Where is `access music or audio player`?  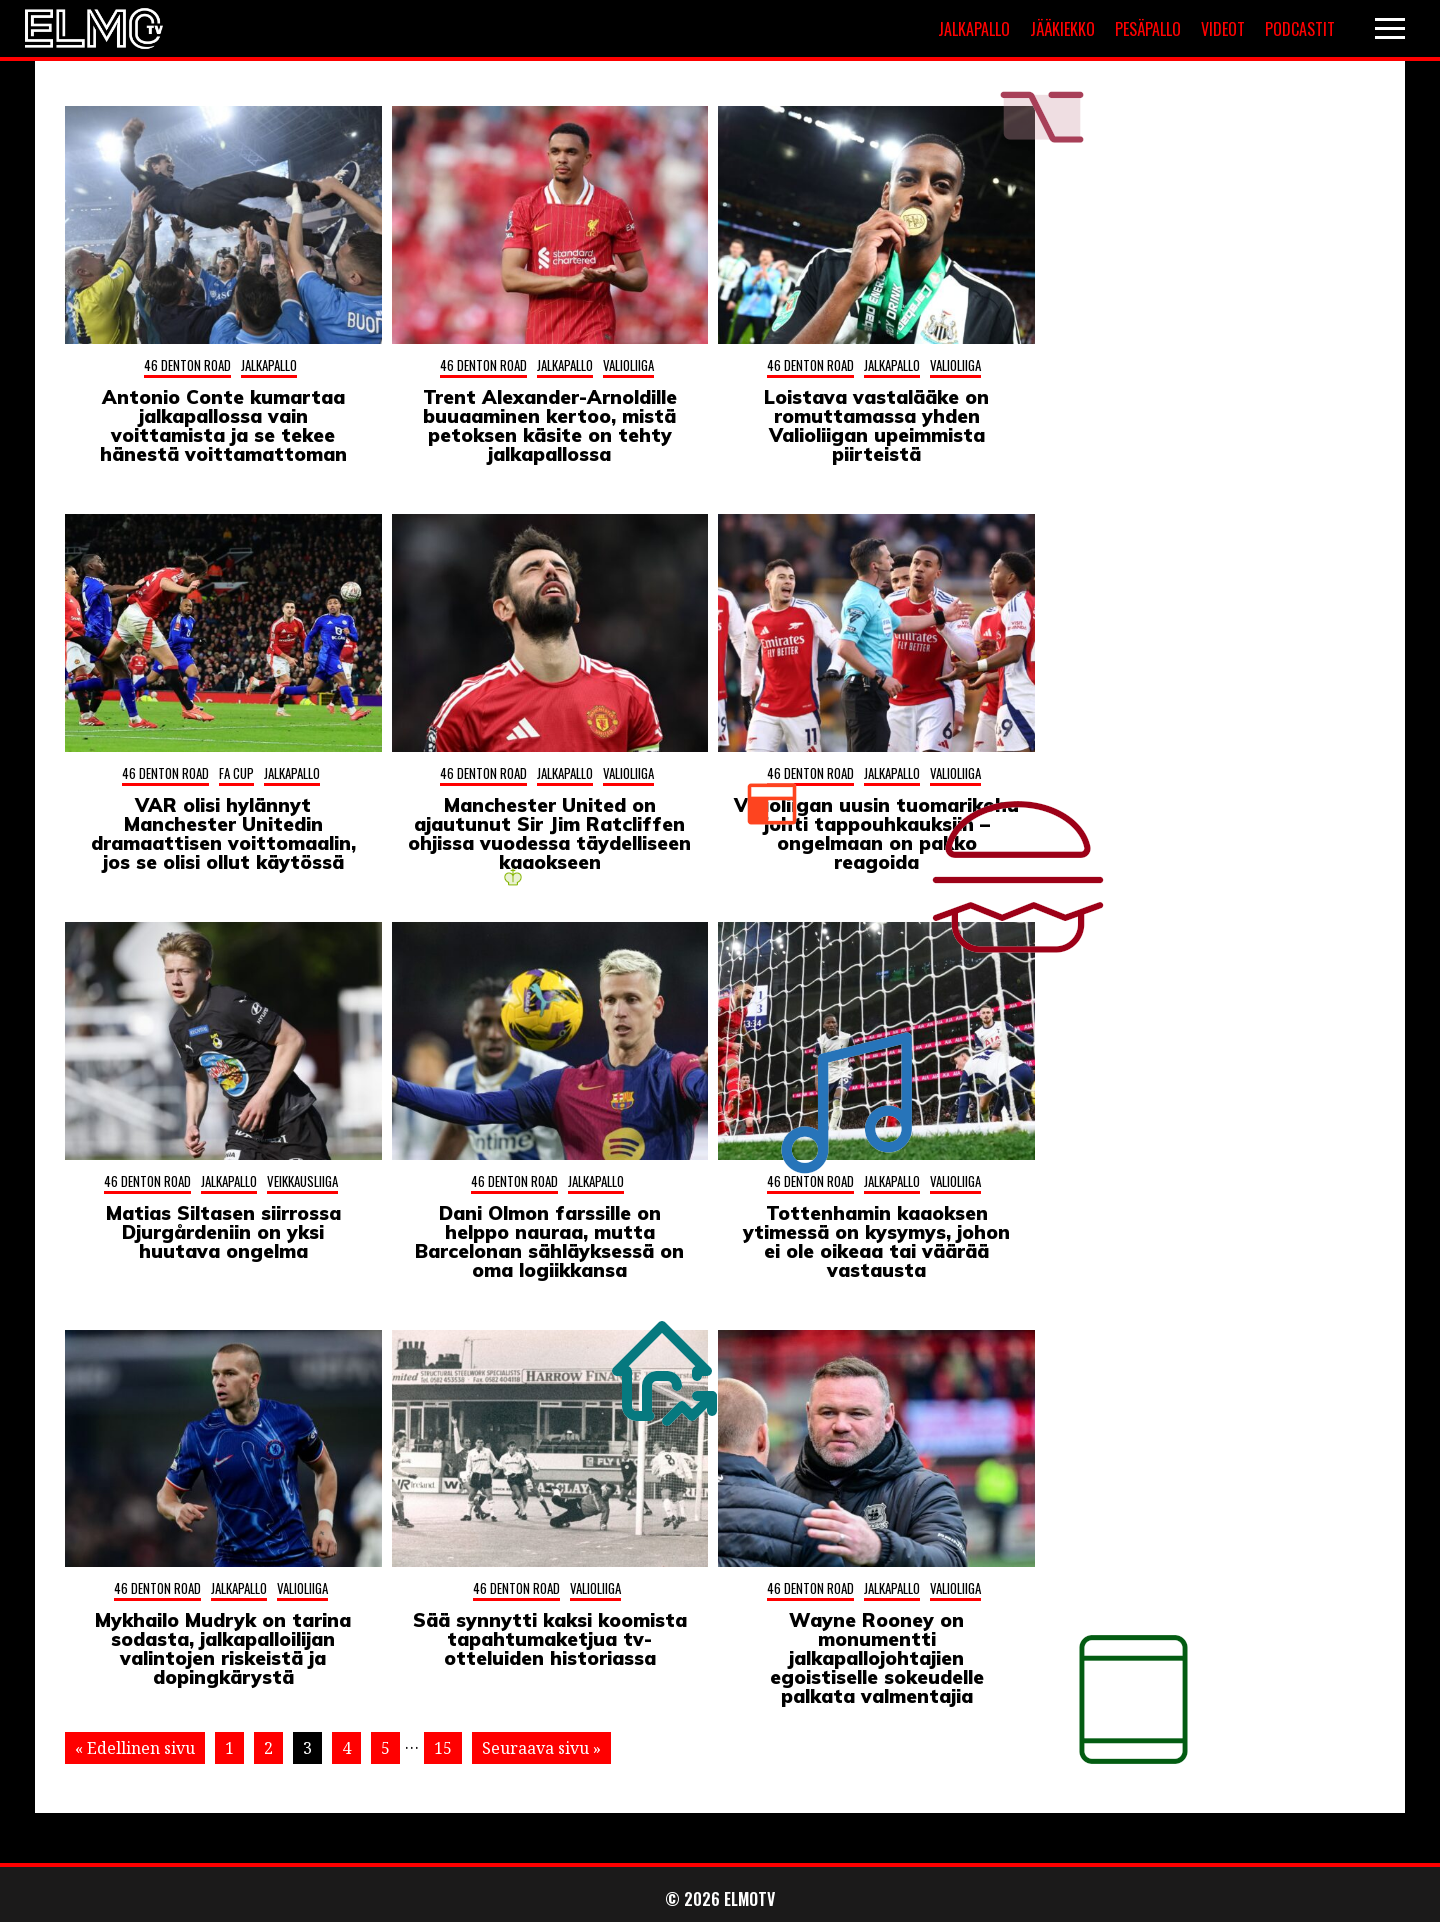
access music or audio player is located at coordinates (854, 1105).